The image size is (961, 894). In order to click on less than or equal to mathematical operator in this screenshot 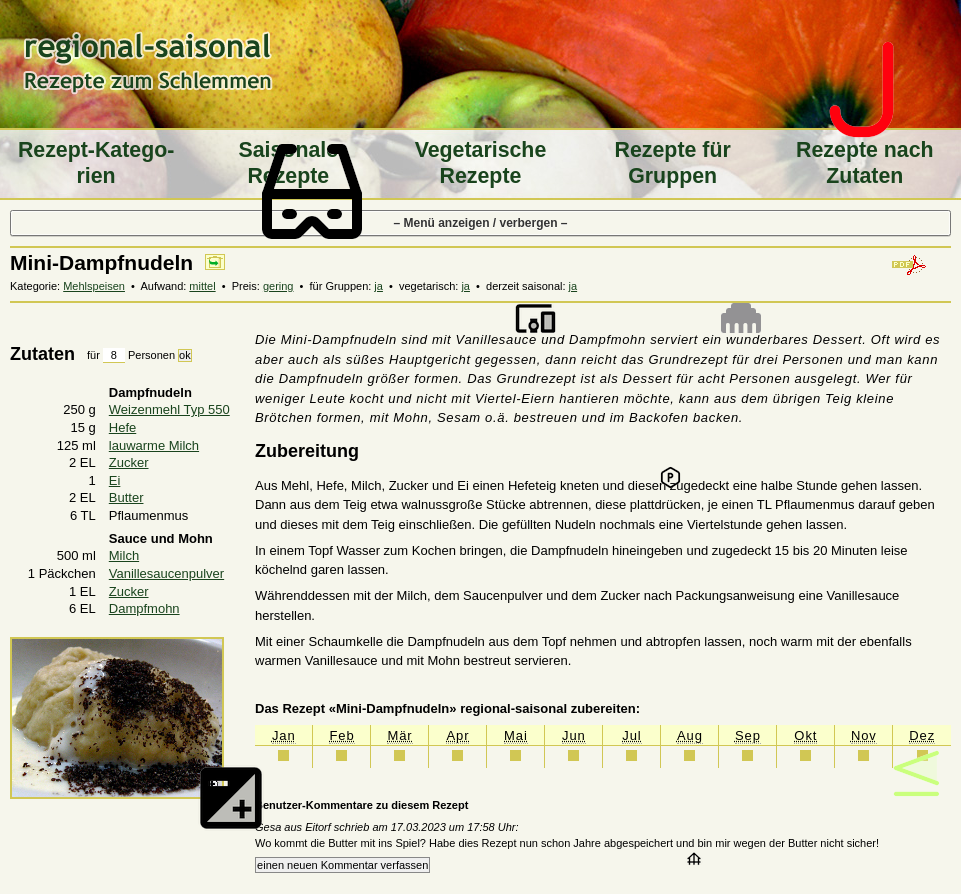, I will do `click(917, 774)`.